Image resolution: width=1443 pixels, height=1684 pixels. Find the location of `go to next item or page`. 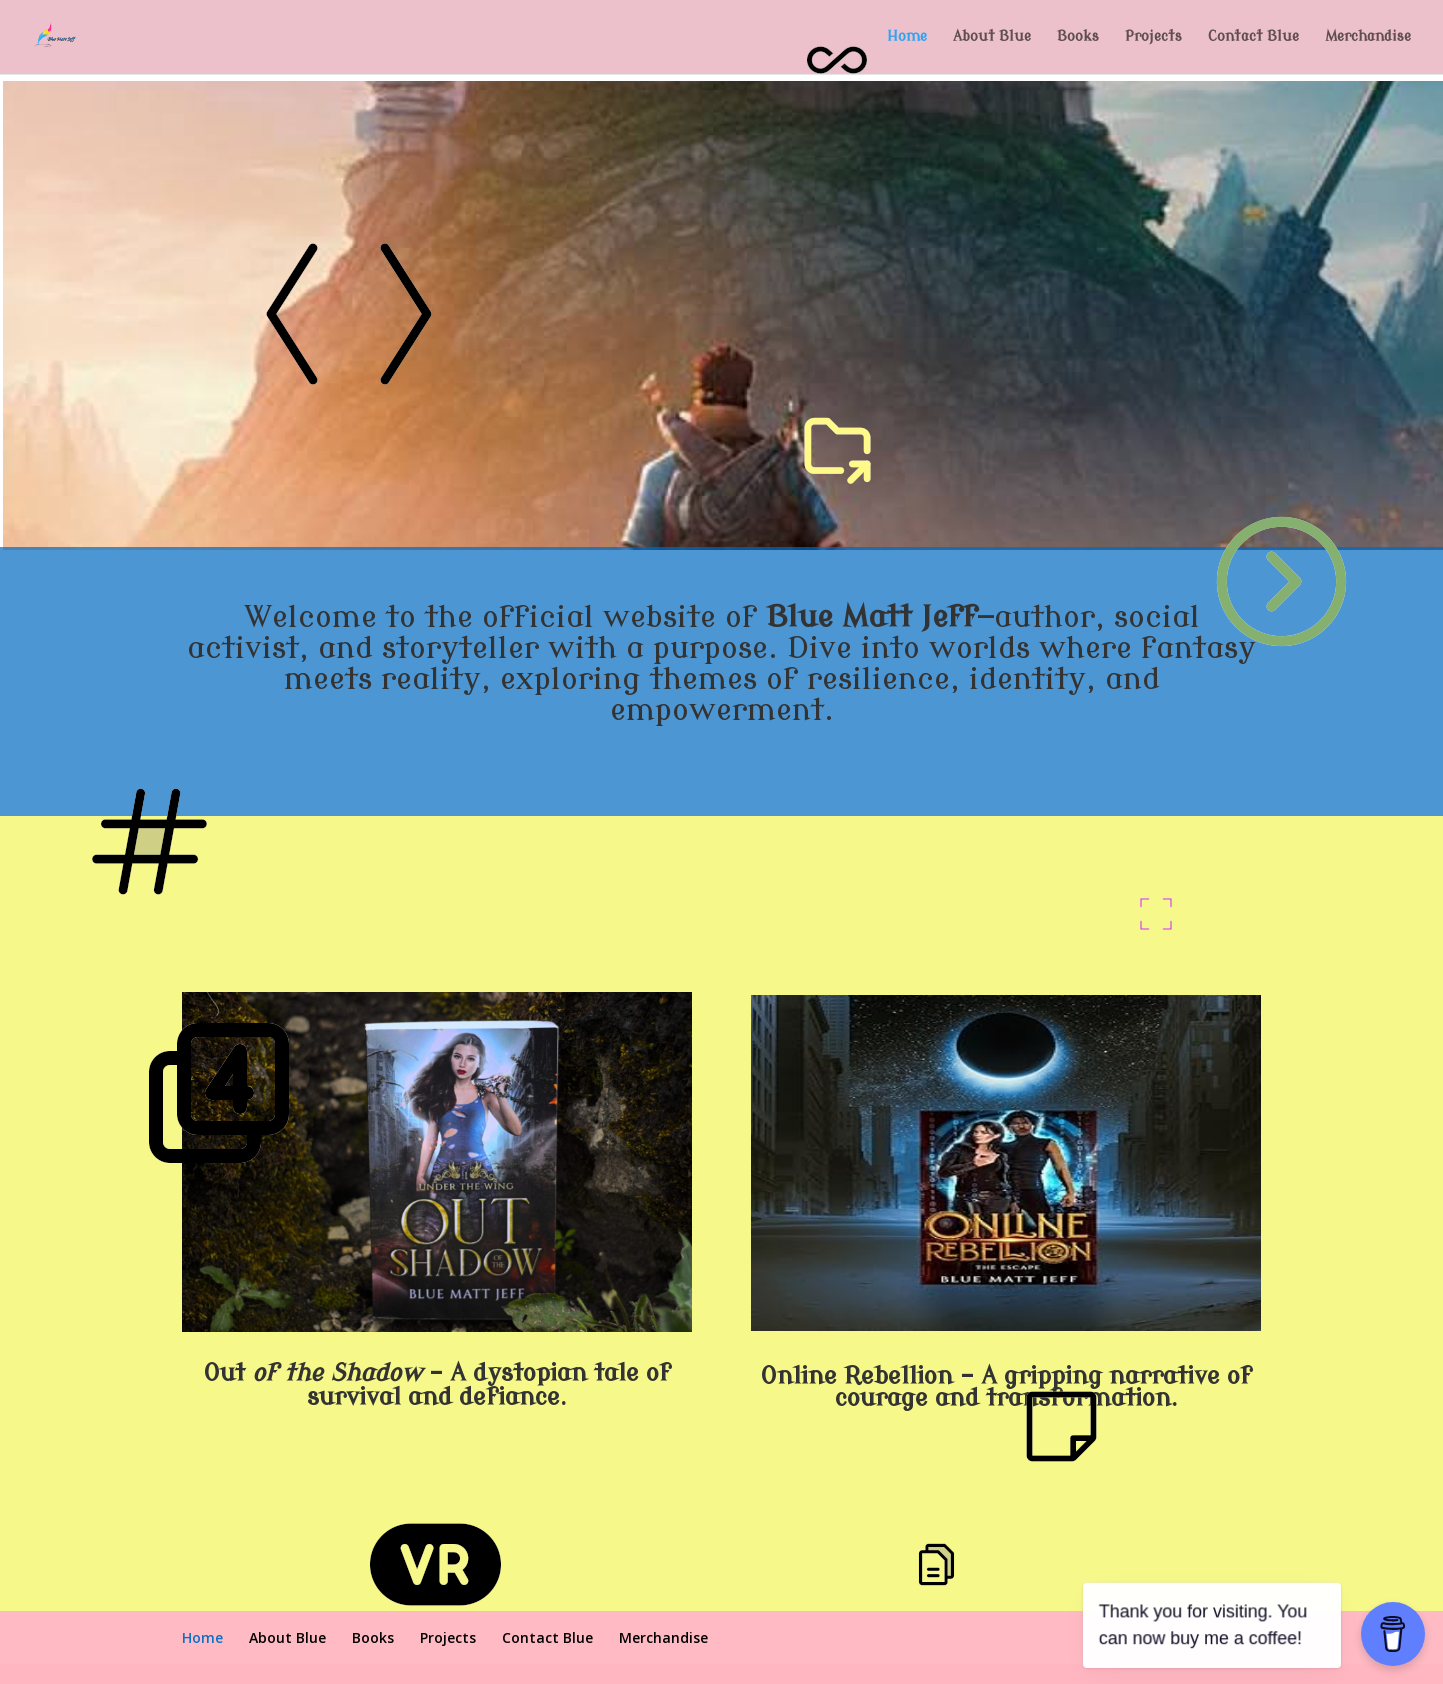

go to next item or page is located at coordinates (1281, 581).